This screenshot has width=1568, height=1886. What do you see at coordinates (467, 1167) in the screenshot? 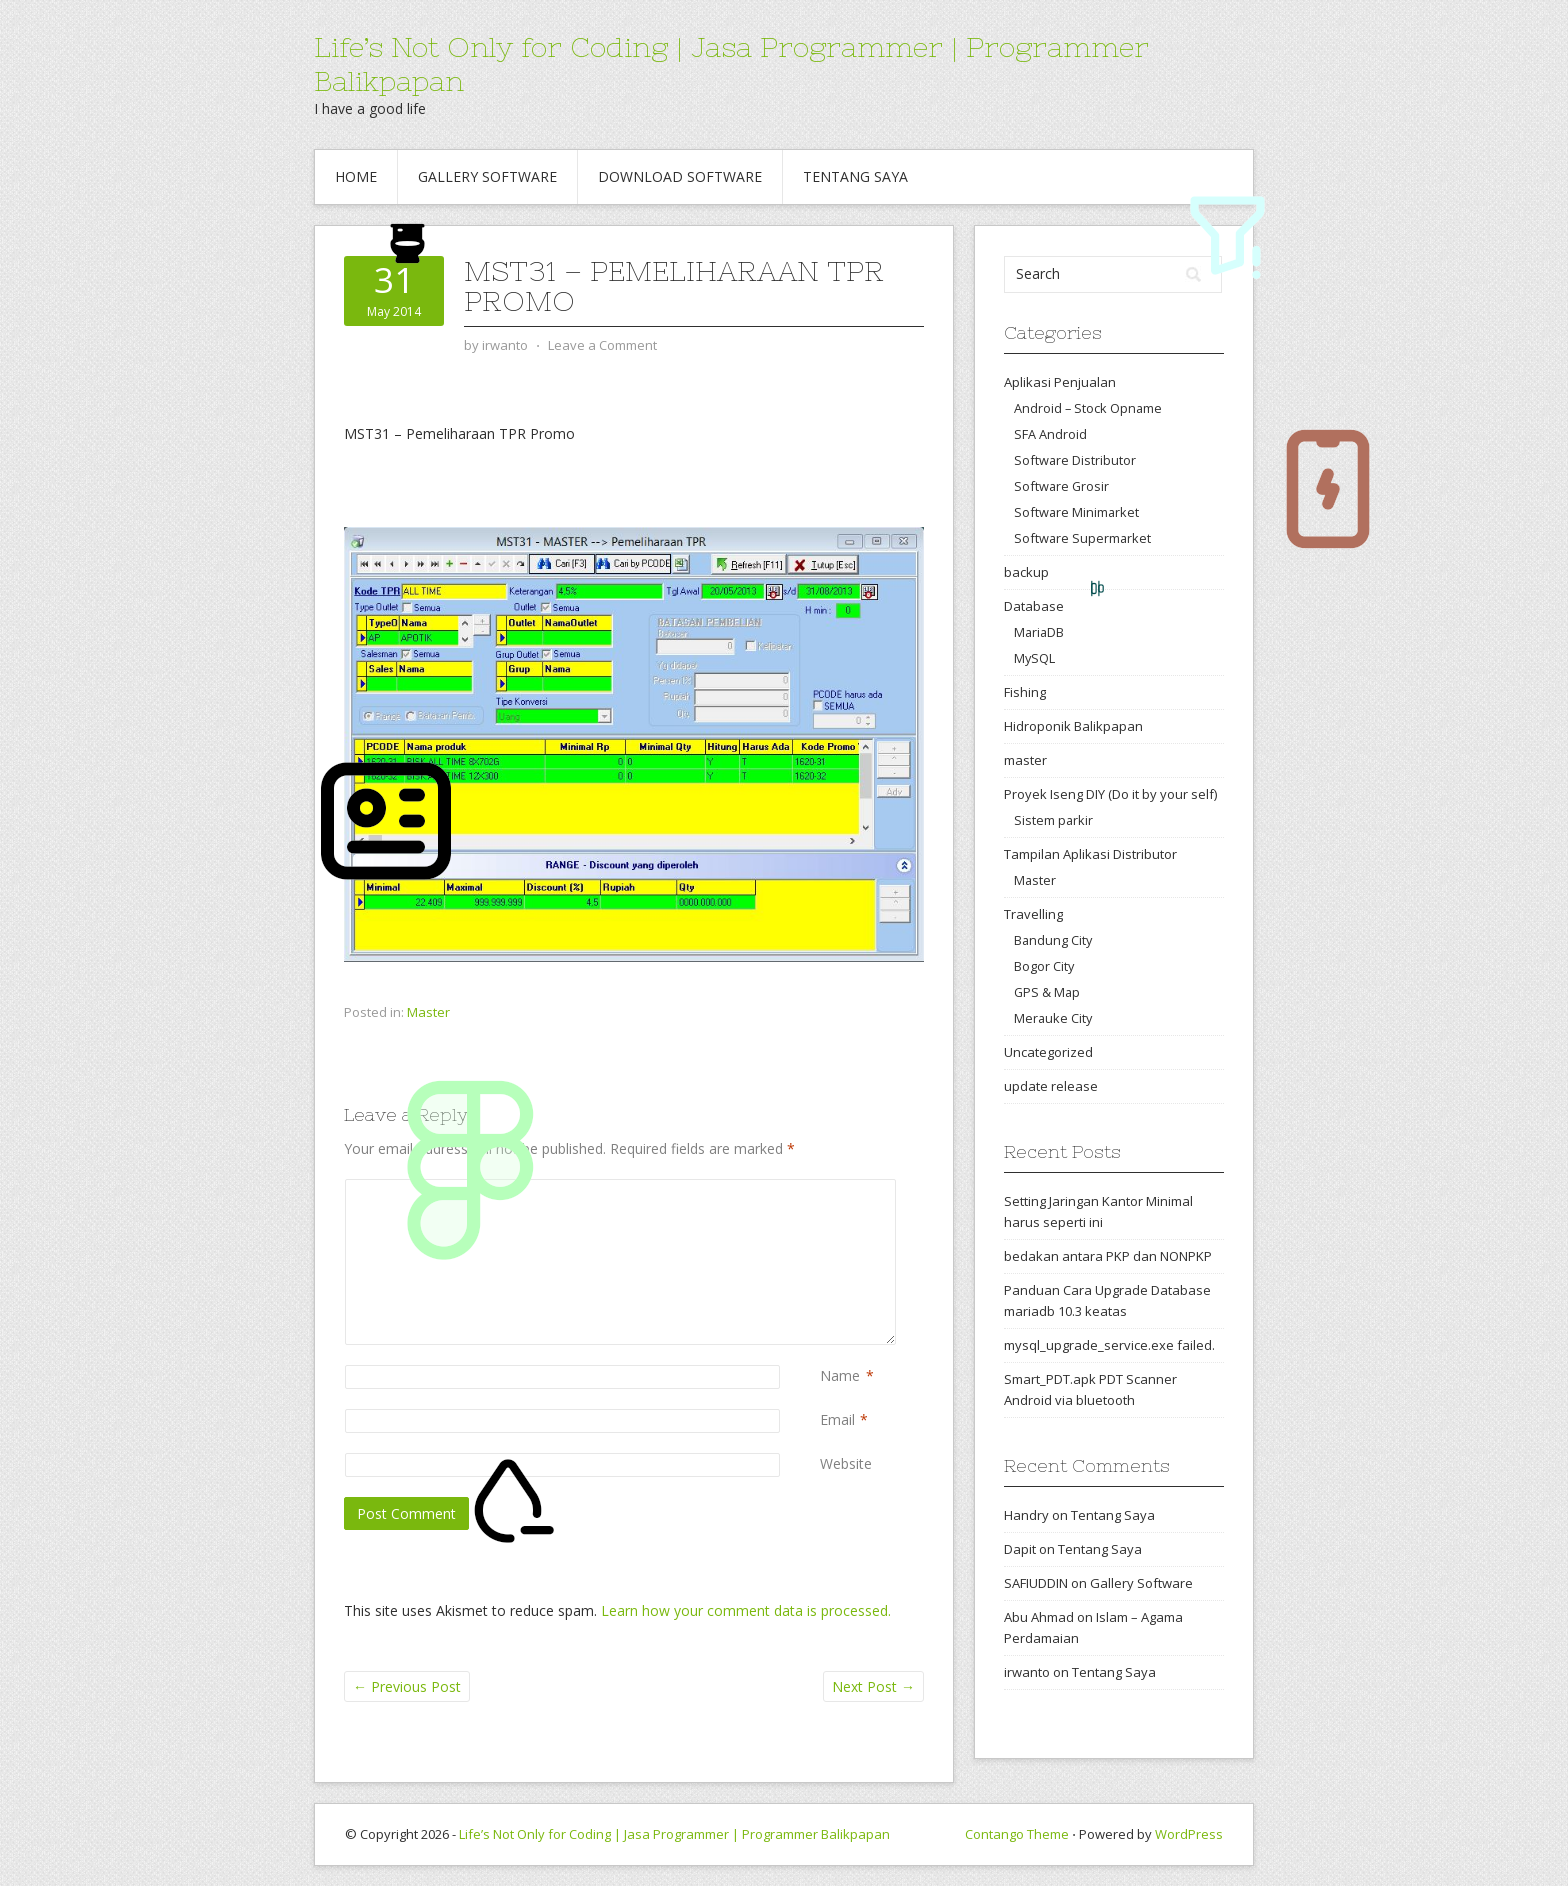
I see `open figma design file` at bounding box center [467, 1167].